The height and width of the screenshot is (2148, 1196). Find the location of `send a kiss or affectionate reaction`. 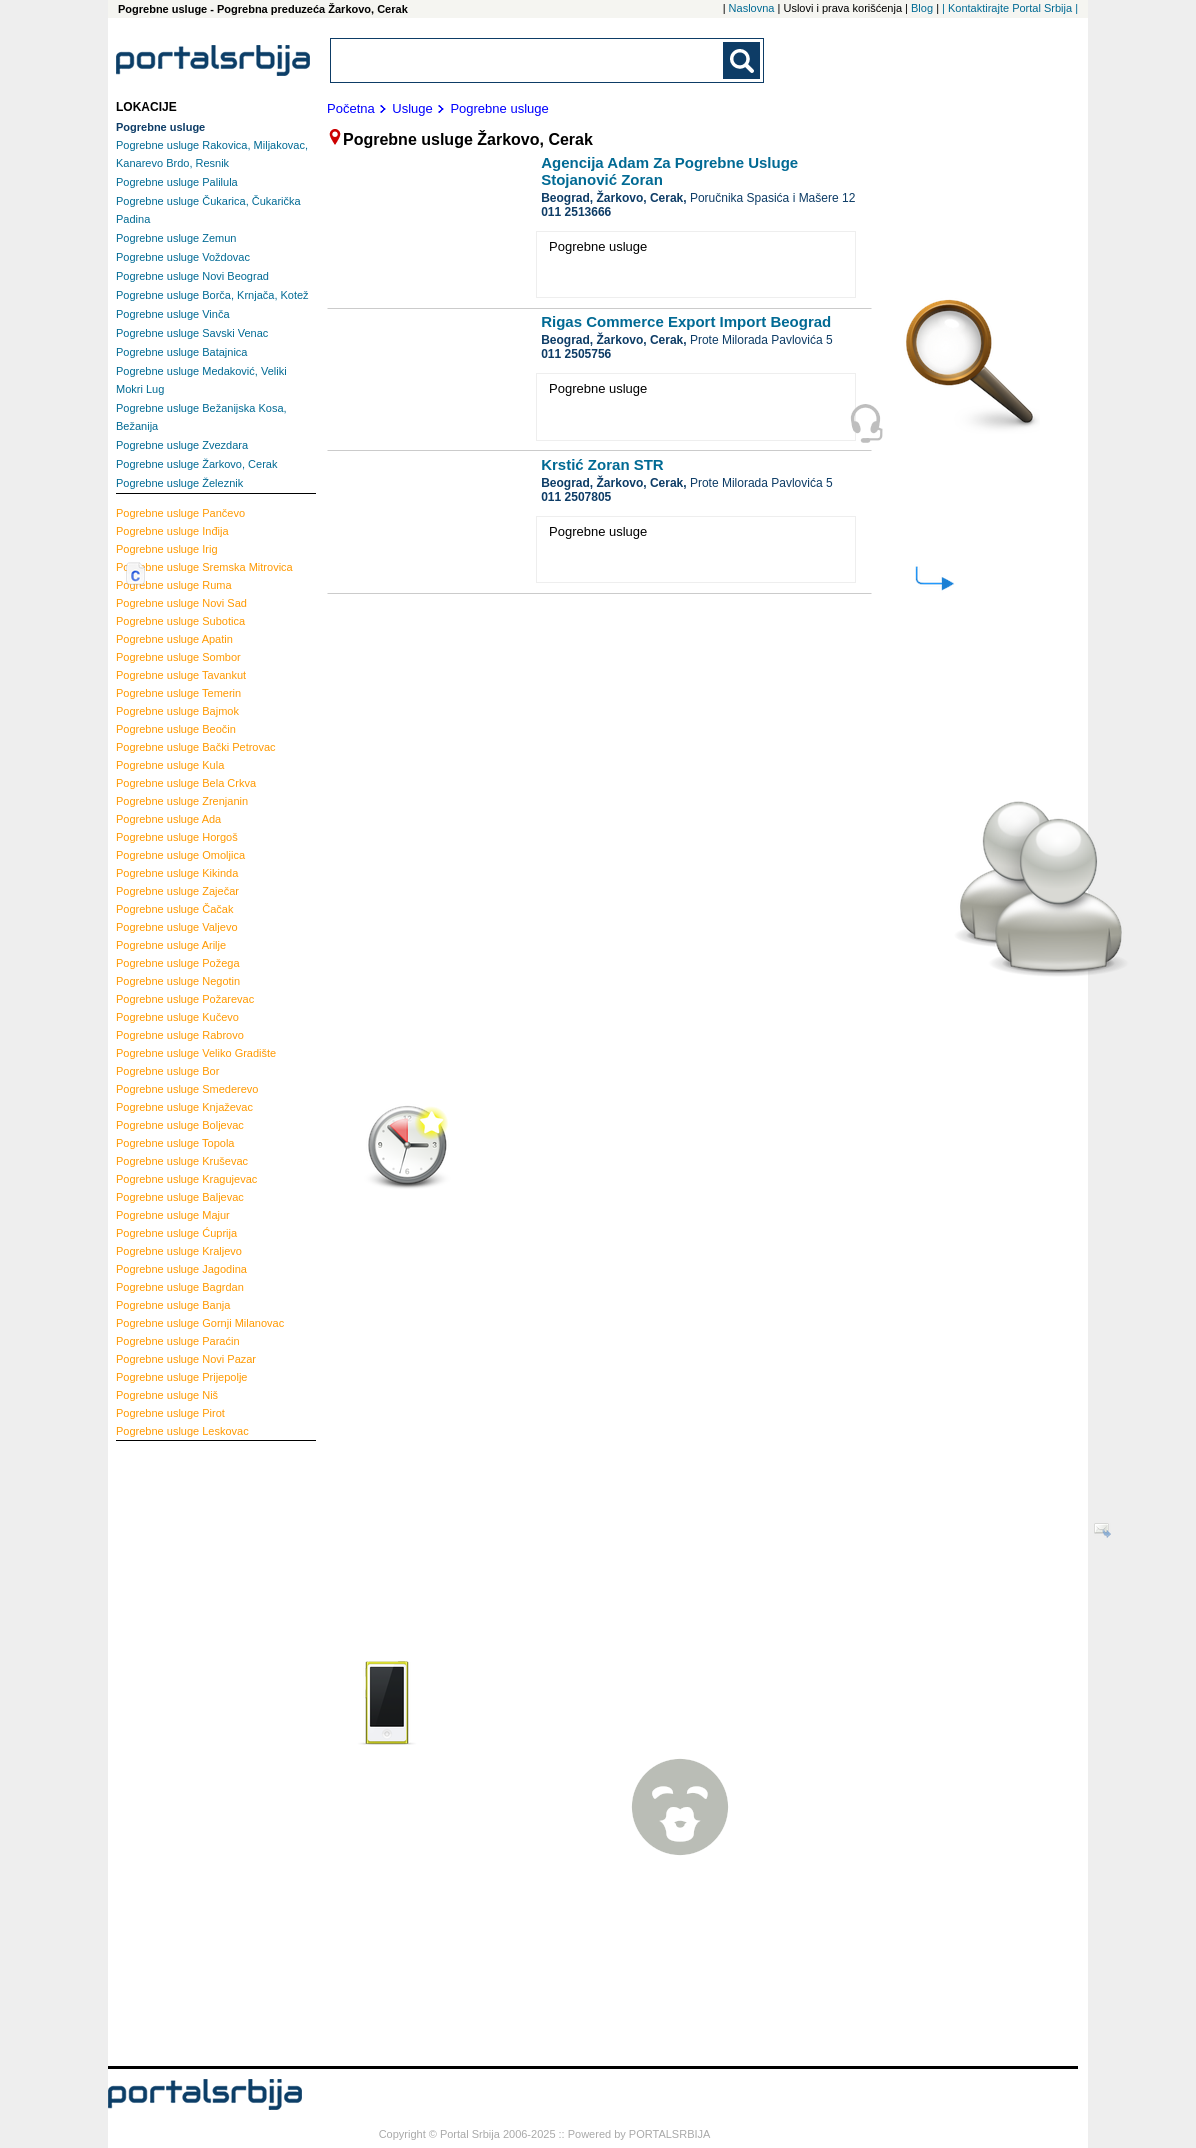

send a kiss or affectionate reaction is located at coordinates (680, 1807).